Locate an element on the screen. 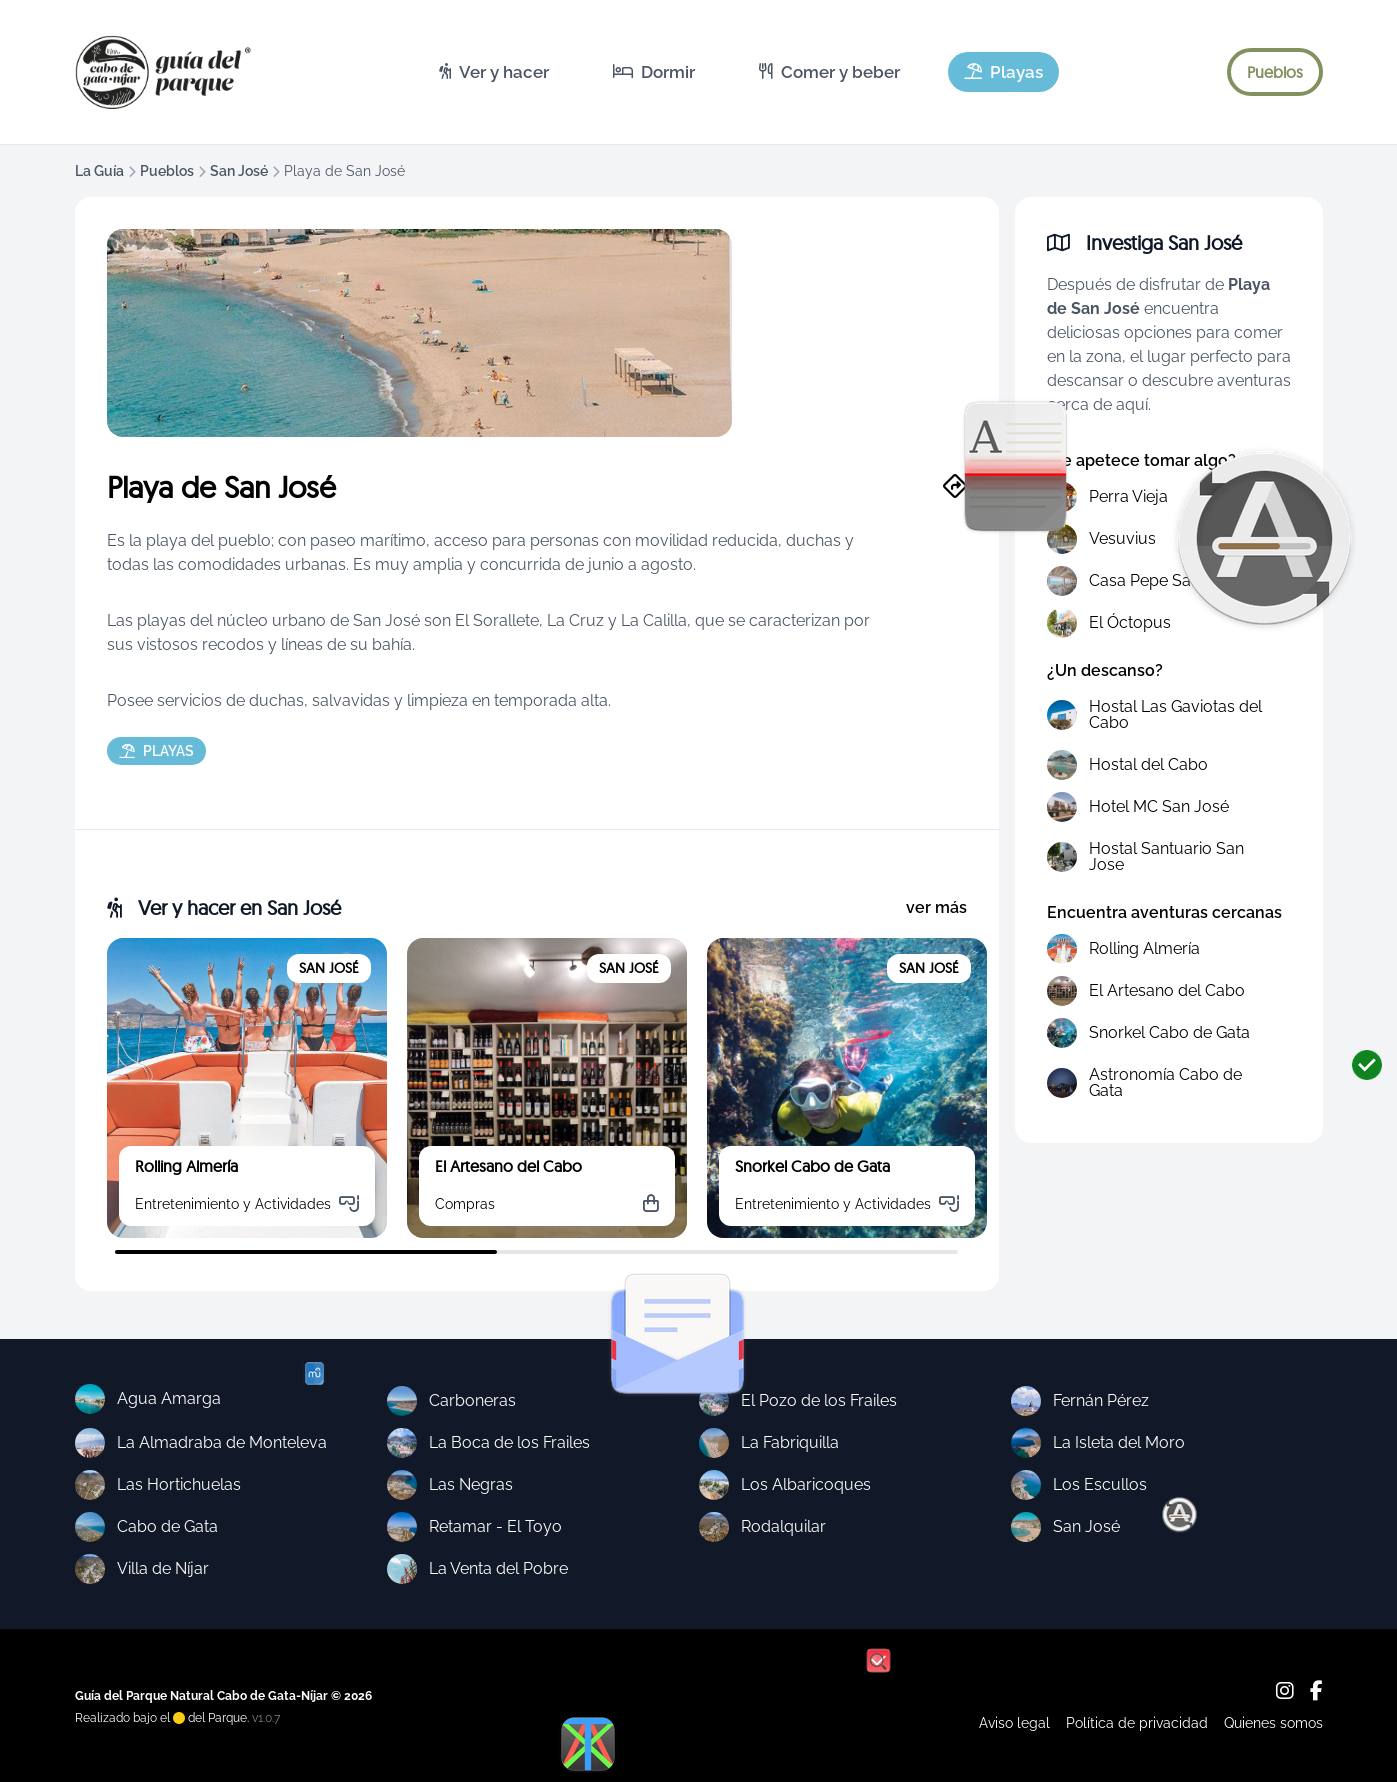 Image resolution: width=1397 pixels, height=1782 pixels. mark email as read is located at coordinates (677, 1341).